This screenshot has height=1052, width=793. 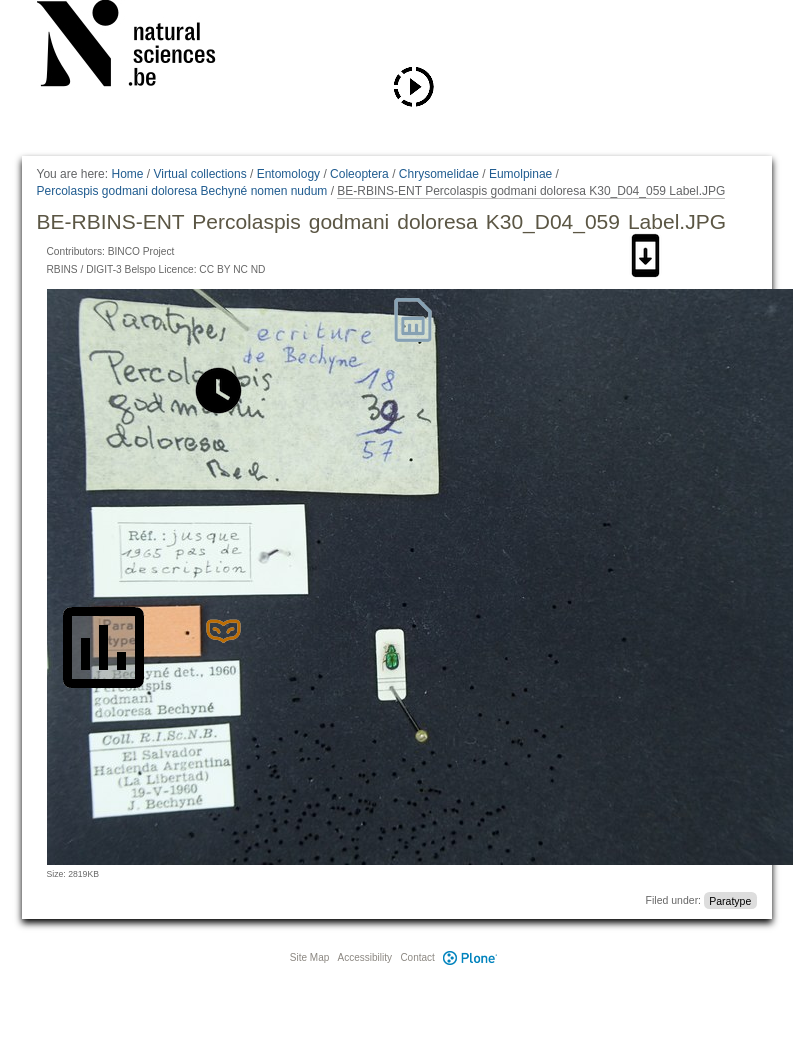 What do you see at coordinates (223, 630) in the screenshot?
I see `enable incognito or private browsing mode` at bounding box center [223, 630].